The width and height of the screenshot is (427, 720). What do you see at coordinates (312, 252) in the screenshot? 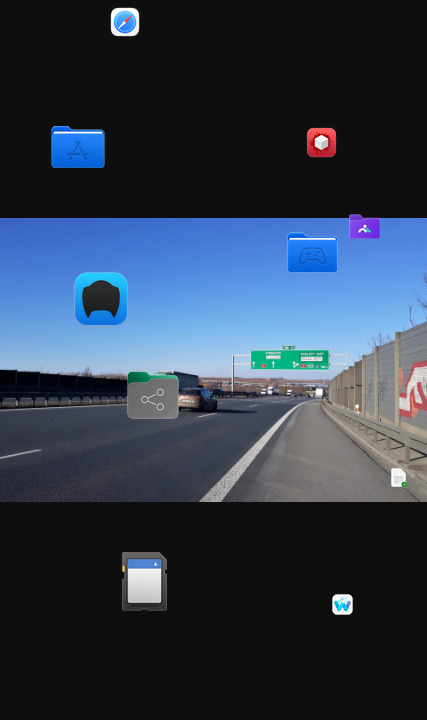
I see `open your games folder` at bounding box center [312, 252].